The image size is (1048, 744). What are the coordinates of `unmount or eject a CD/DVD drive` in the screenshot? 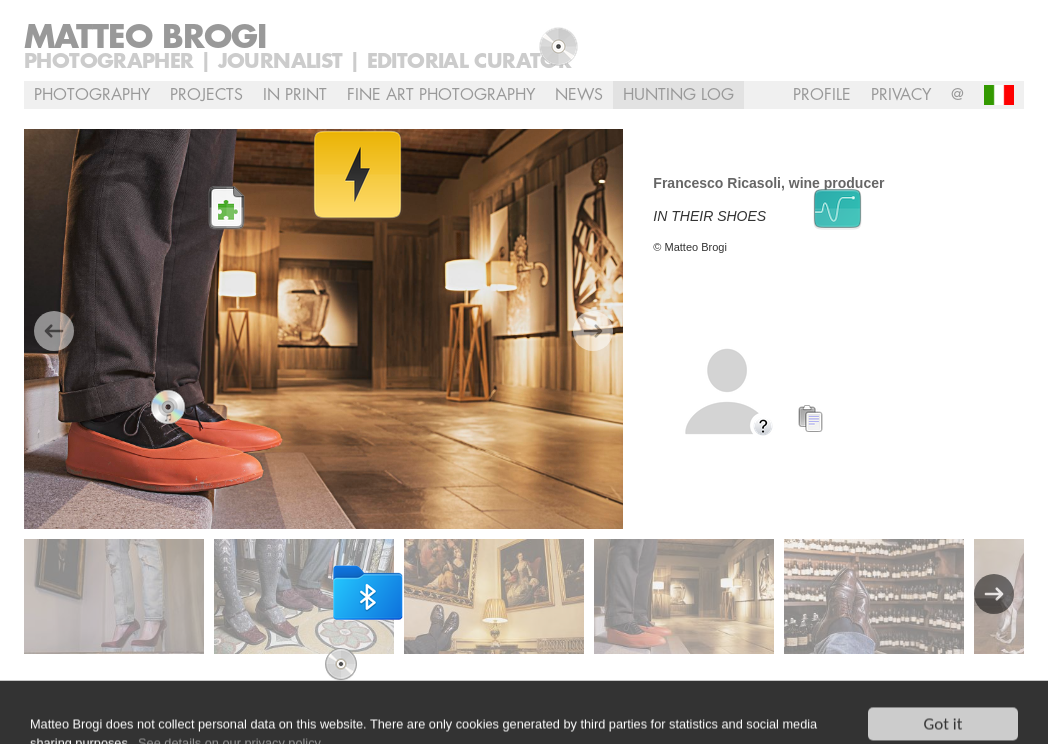 It's located at (341, 664).